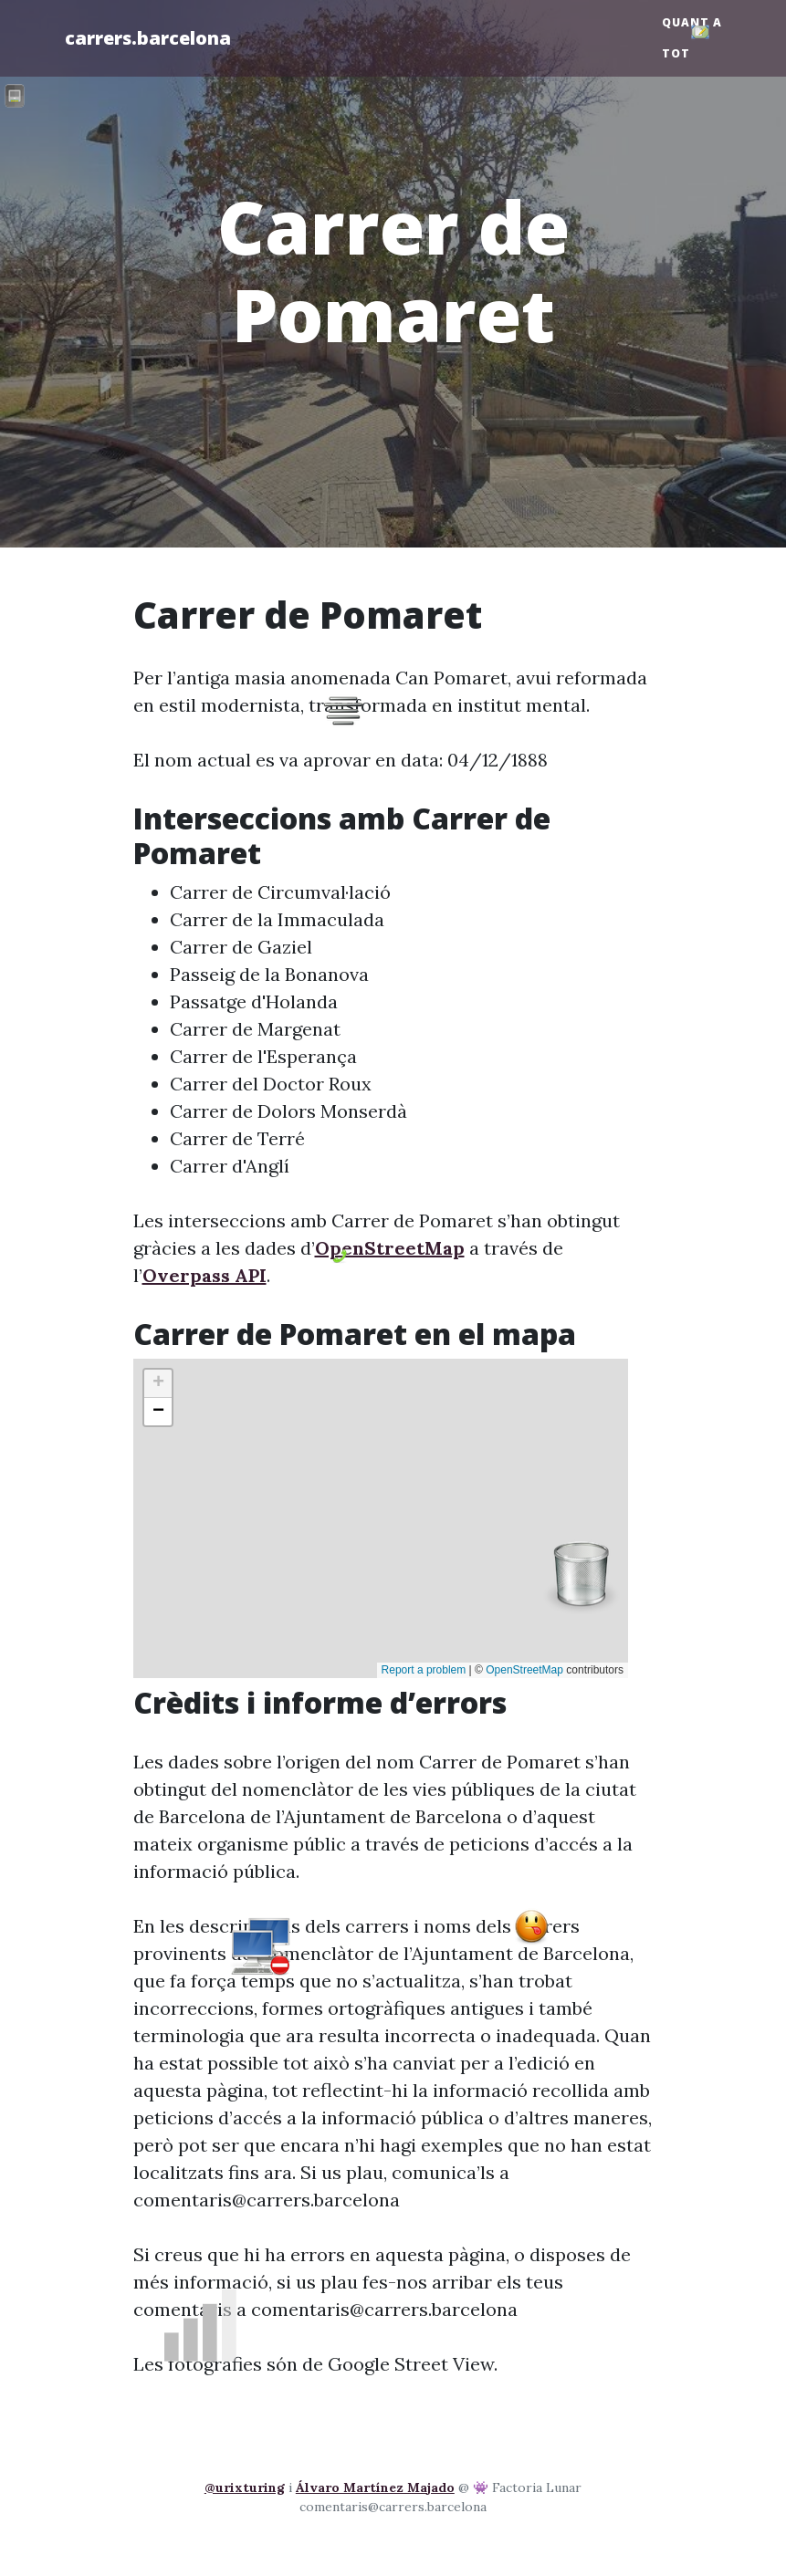 This screenshot has height=2576, width=786. Describe the element at coordinates (340, 1257) in the screenshot. I see `start a phone call` at that location.